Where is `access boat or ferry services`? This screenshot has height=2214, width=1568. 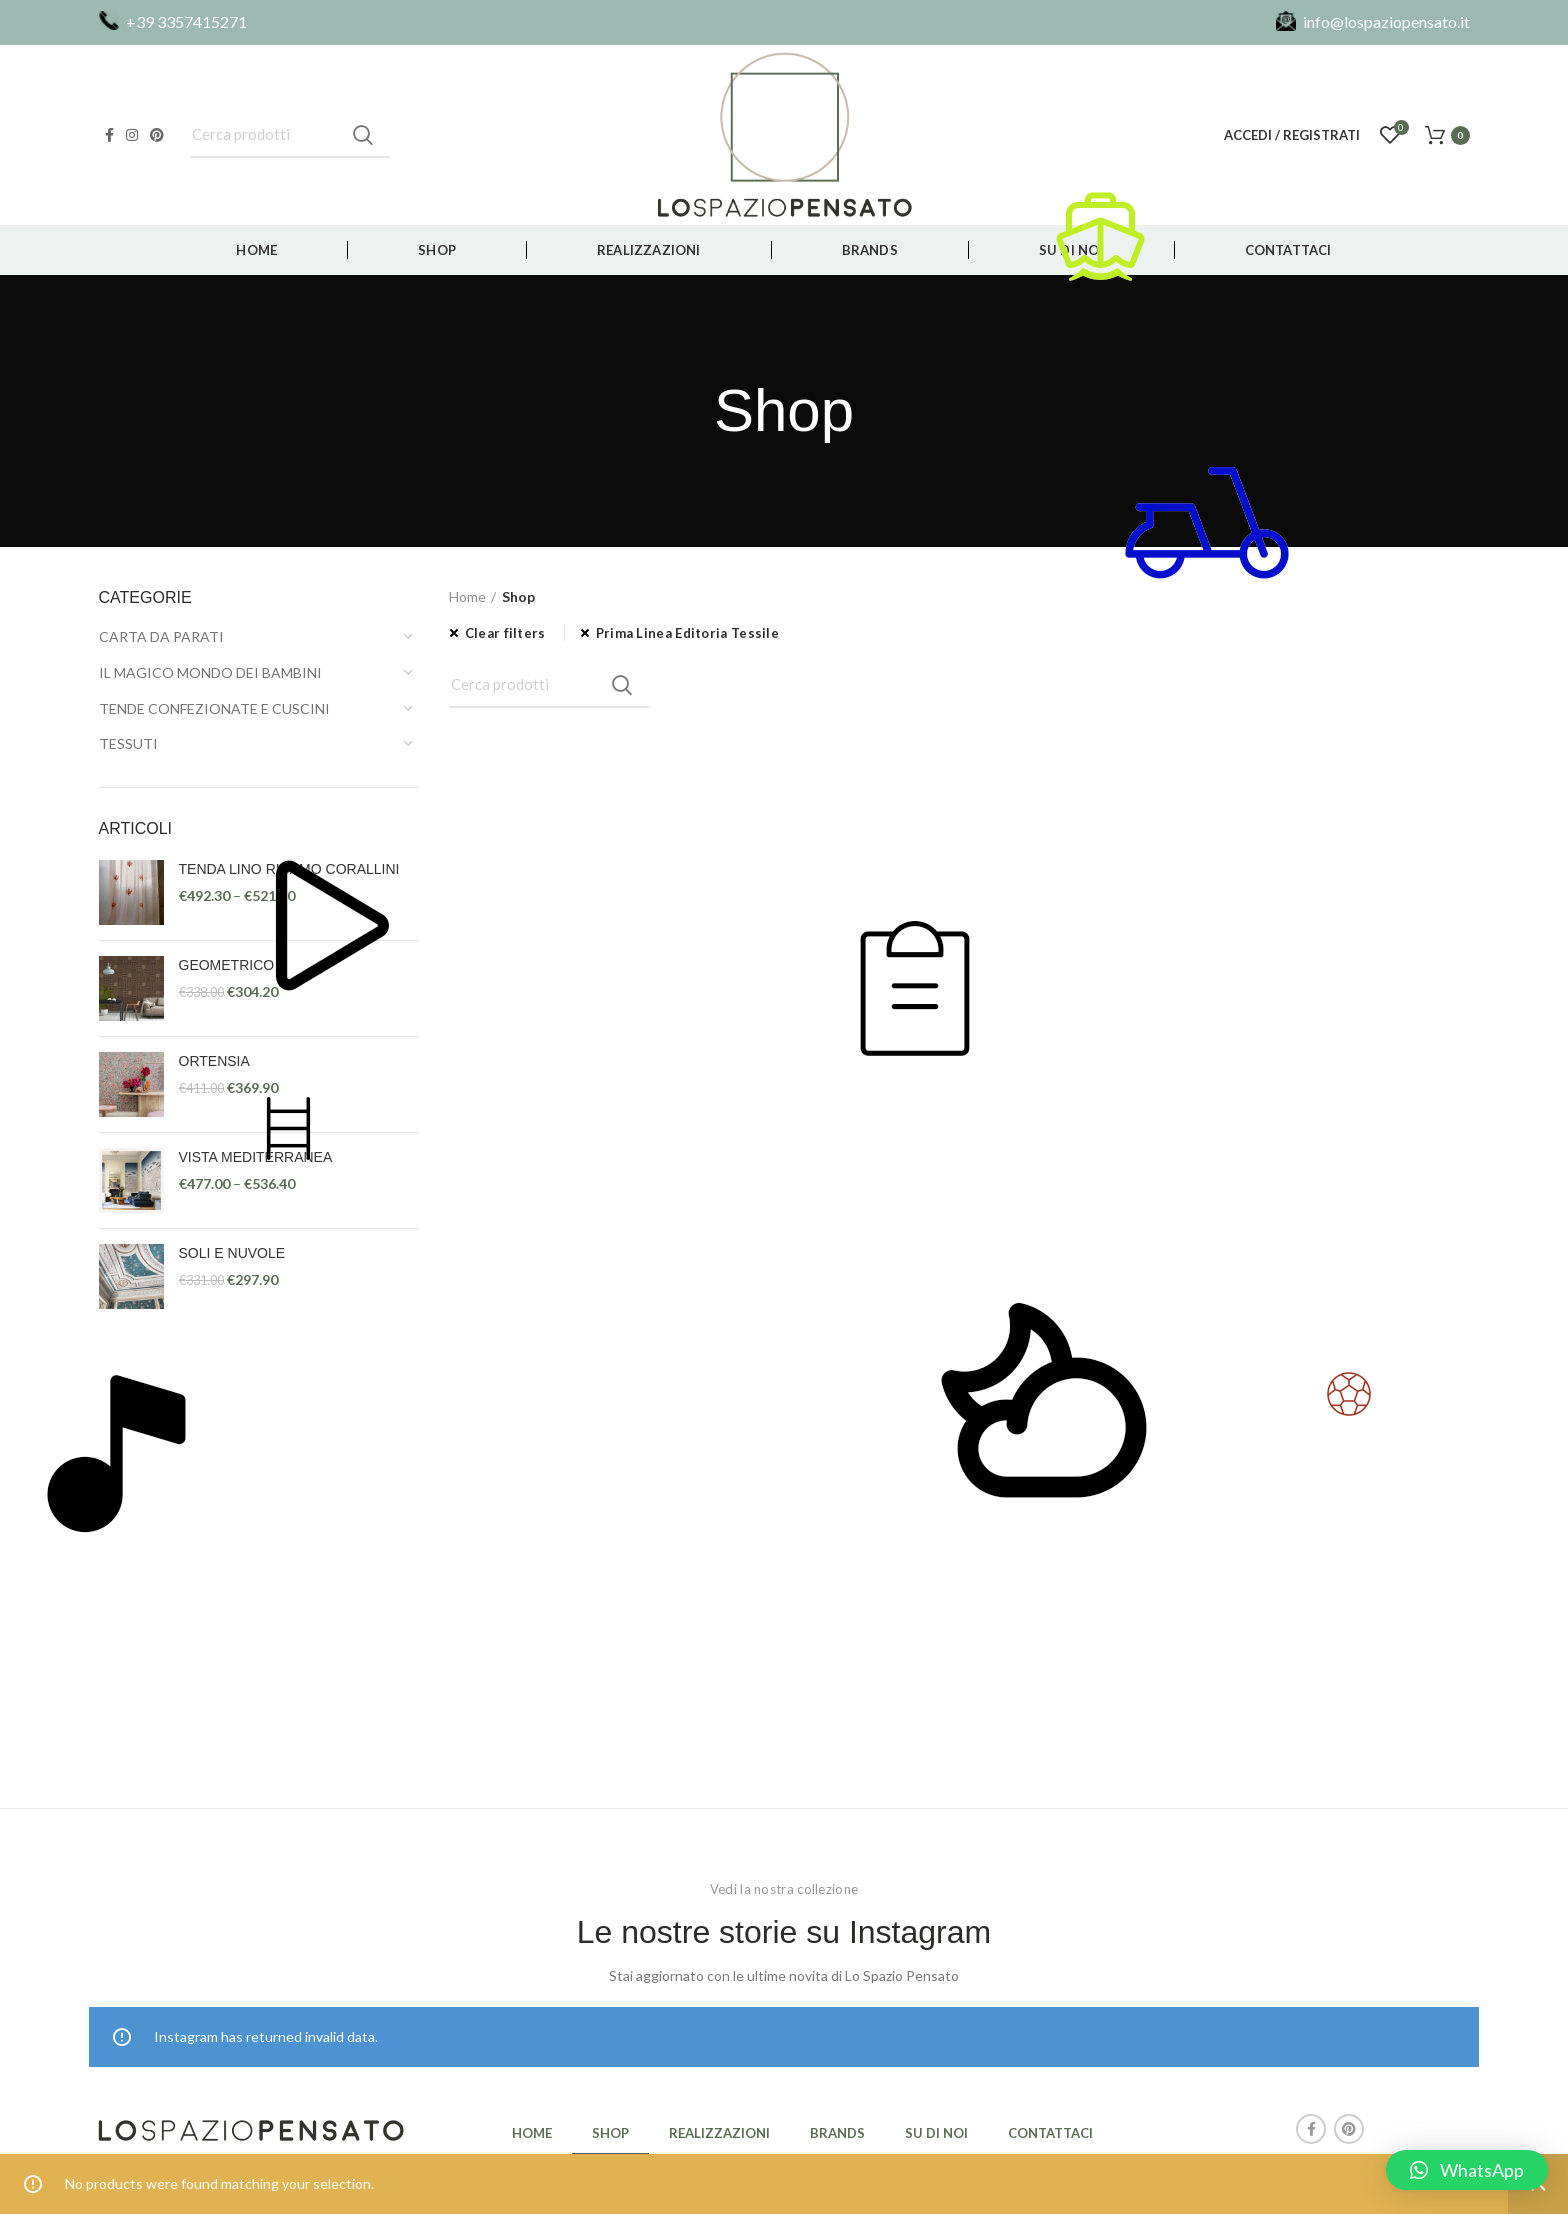
access boat or ferry services is located at coordinates (1100, 236).